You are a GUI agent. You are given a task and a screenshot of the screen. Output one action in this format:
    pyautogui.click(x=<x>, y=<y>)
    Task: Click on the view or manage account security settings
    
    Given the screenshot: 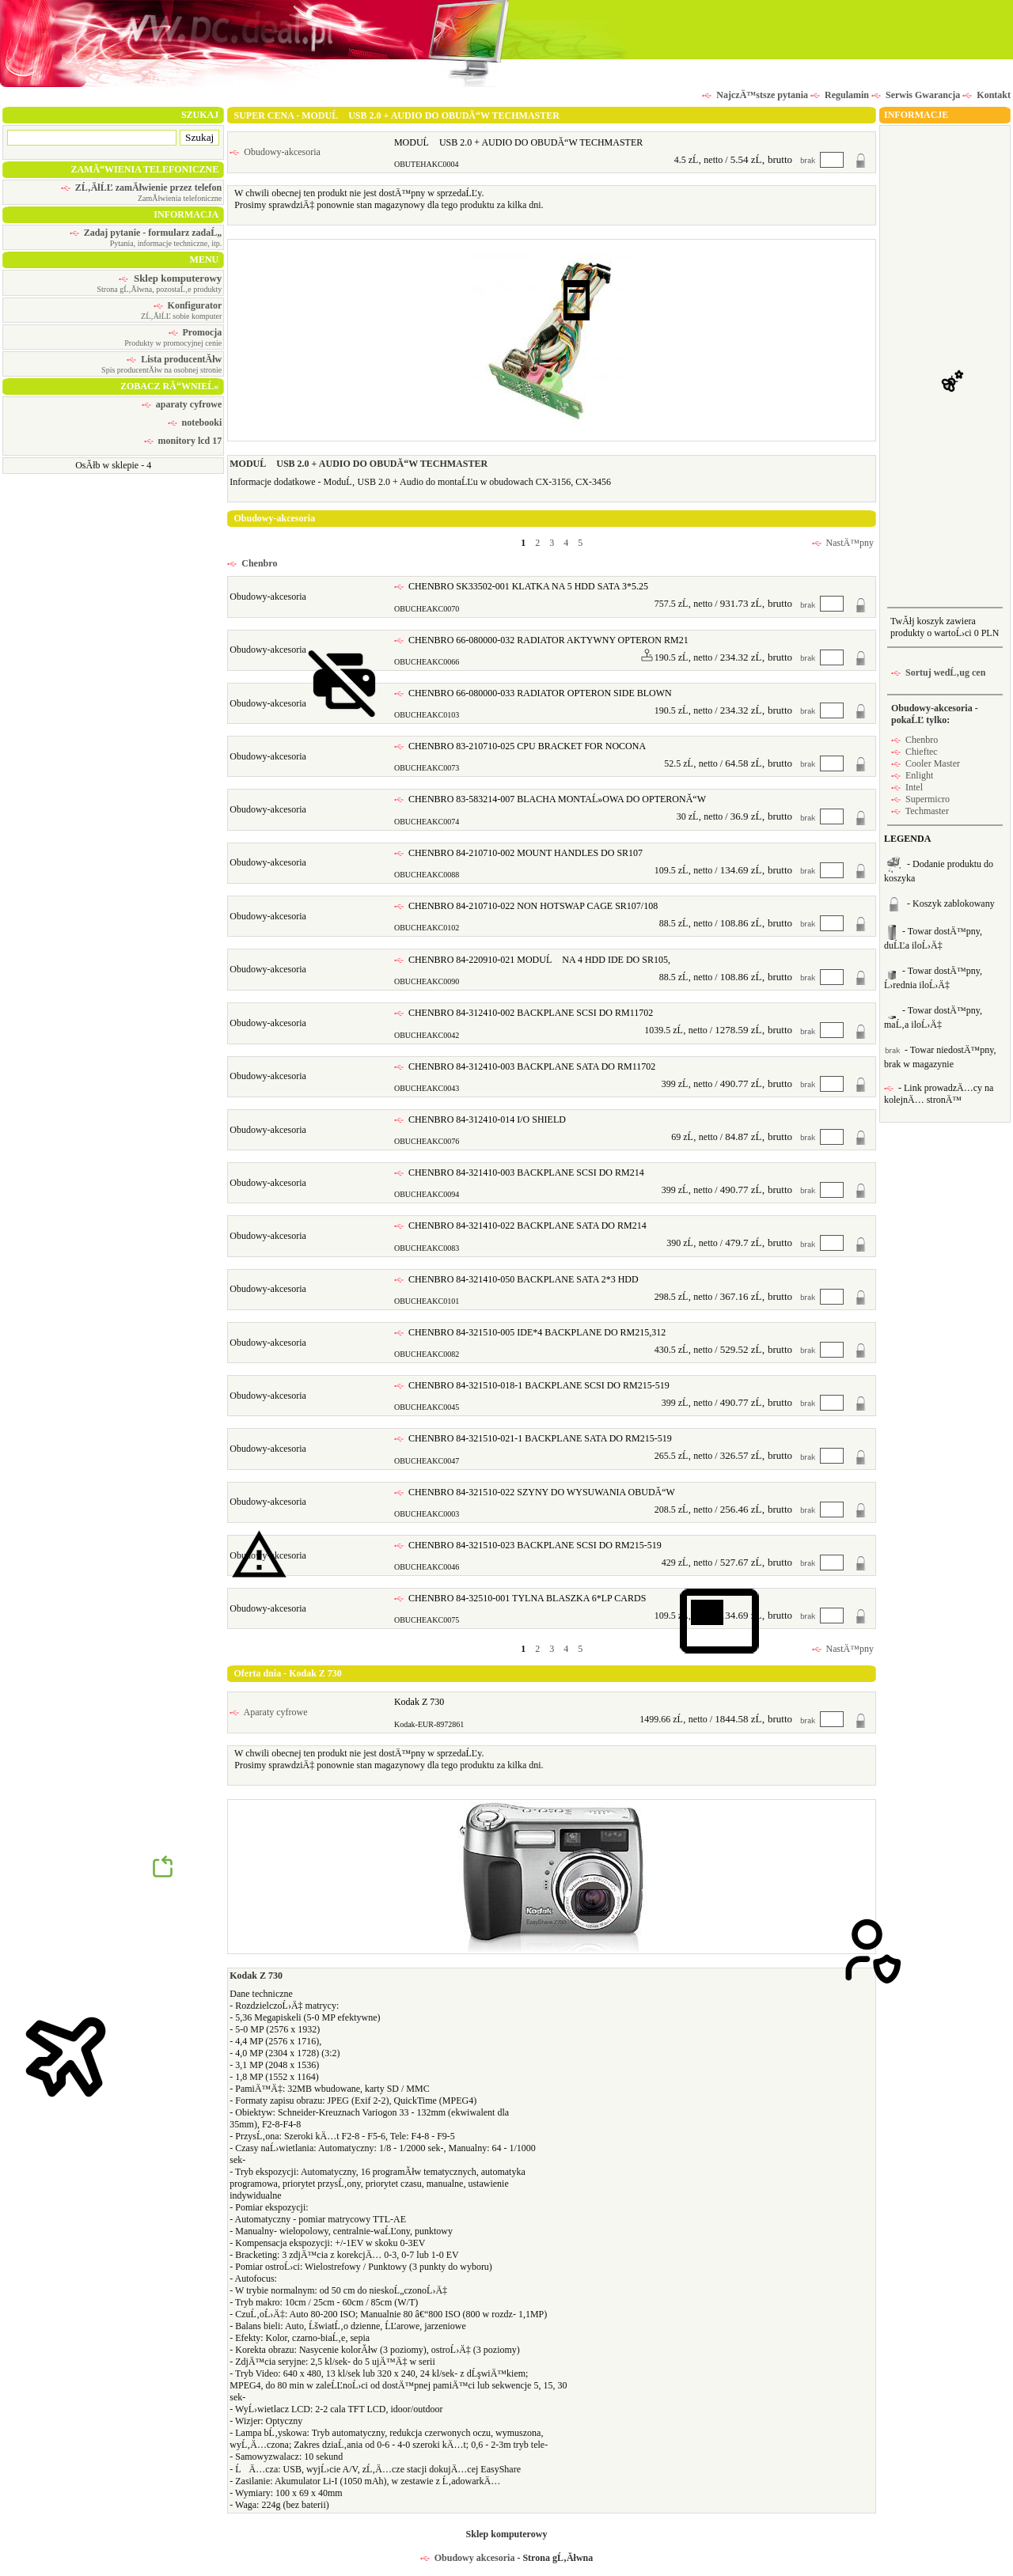 What is the action you would take?
    pyautogui.click(x=867, y=1949)
    